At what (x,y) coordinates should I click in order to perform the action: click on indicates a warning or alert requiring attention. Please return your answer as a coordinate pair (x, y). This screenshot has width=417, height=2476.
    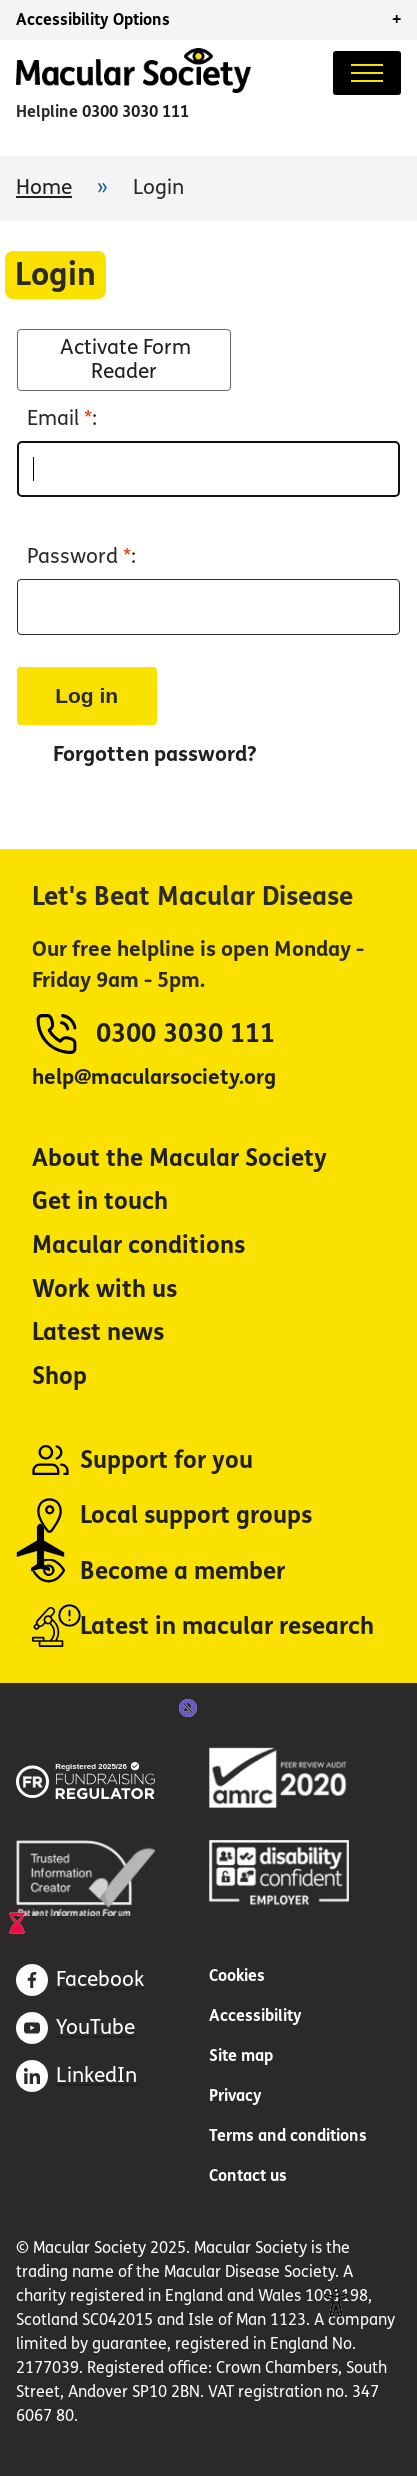
    Looking at the image, I should click on (69, 1615).